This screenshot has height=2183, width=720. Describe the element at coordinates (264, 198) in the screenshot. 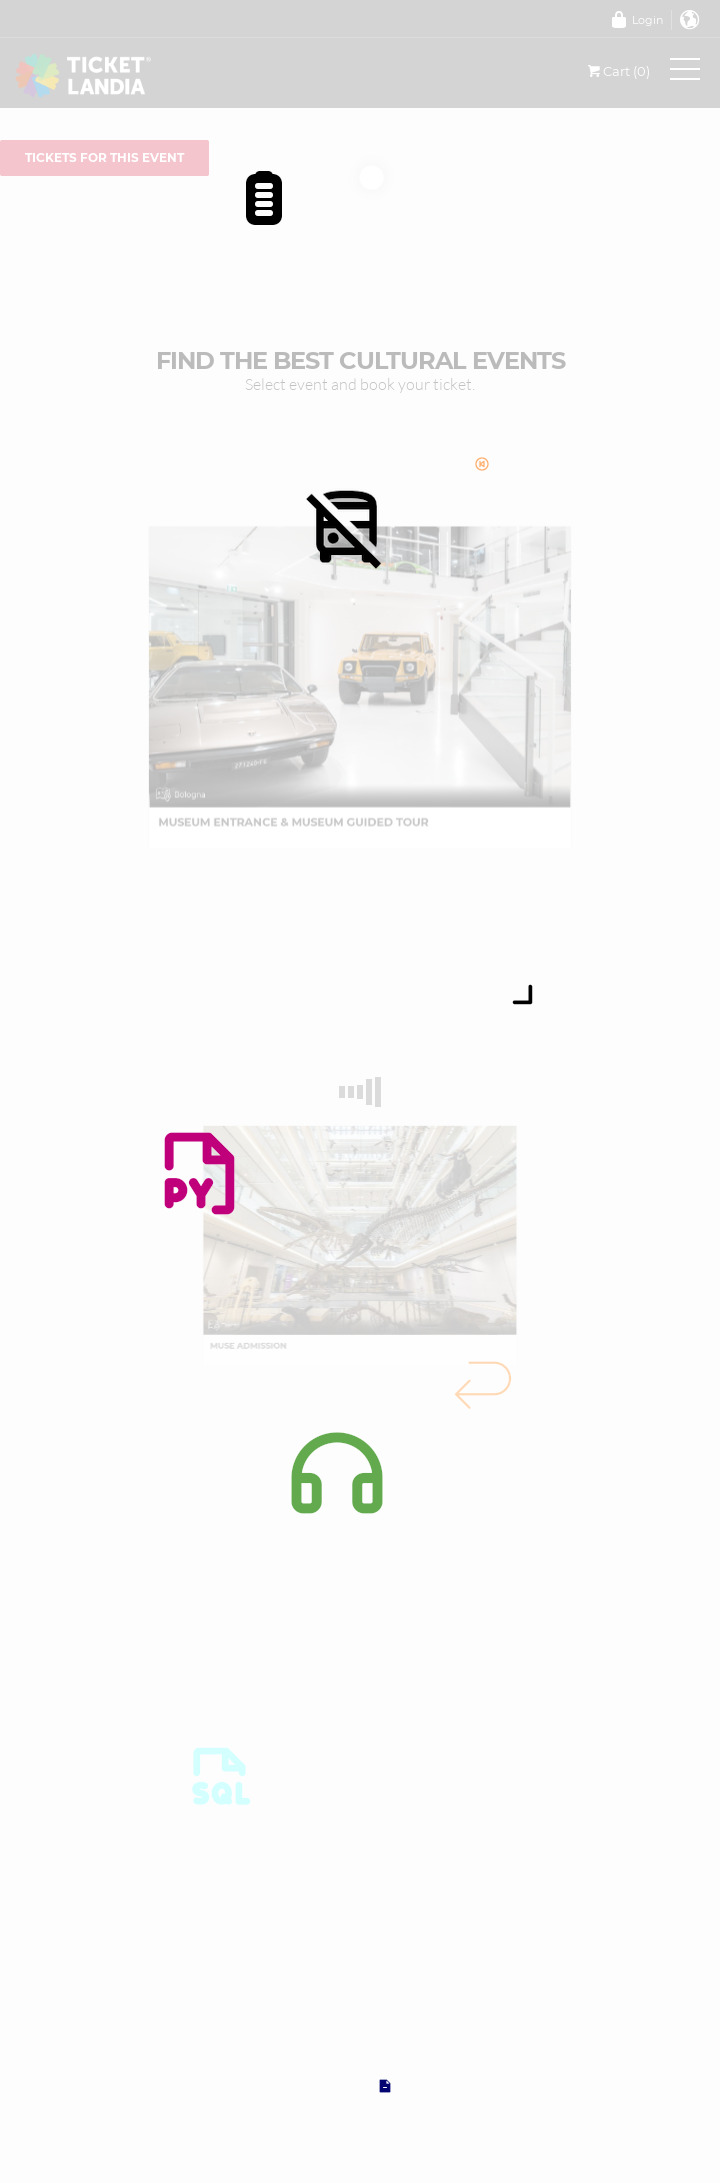

I see `indicates full or high battery level` at that location.